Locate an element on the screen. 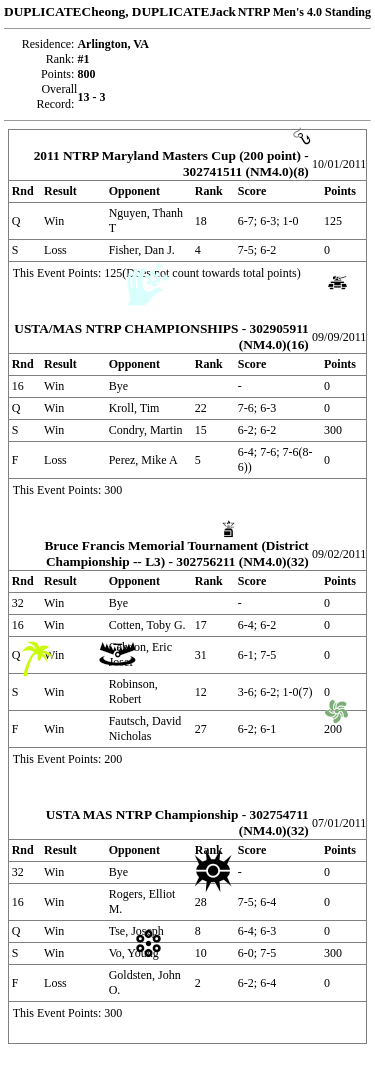 Image resolution: width=375 pixels, height=1078 pixels. decorative floral element or embellishment is located at coordinates (336, 711).